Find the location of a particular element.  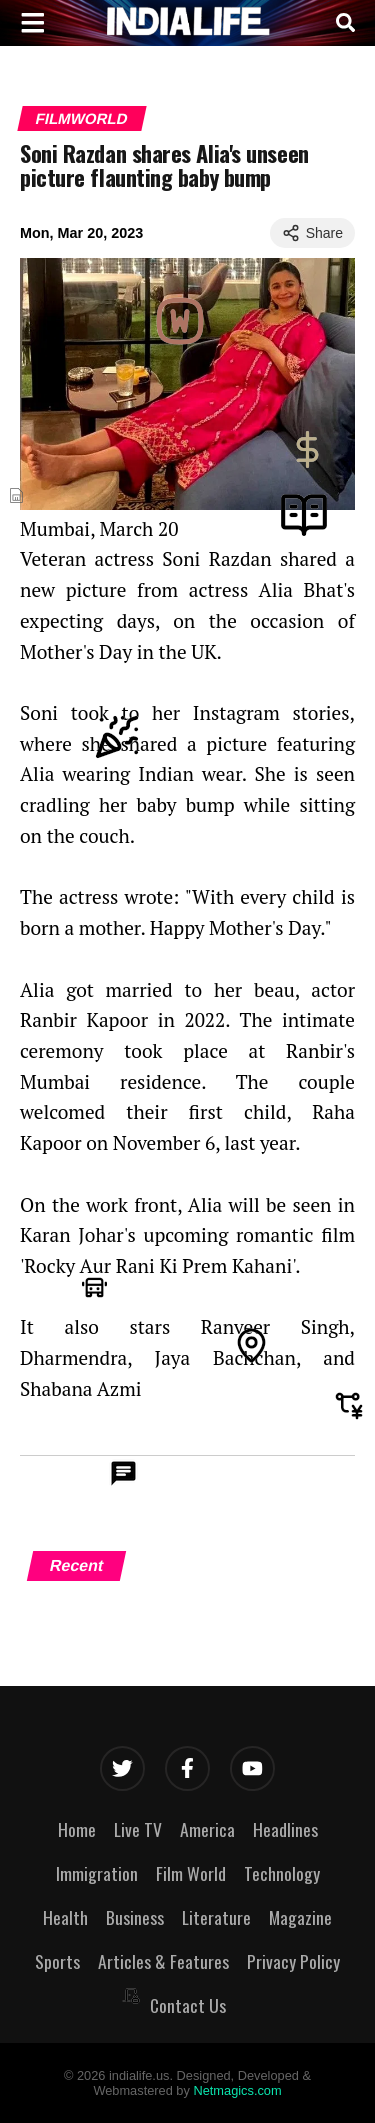

view or set a location on the map is located at coordinates (251, 1345).